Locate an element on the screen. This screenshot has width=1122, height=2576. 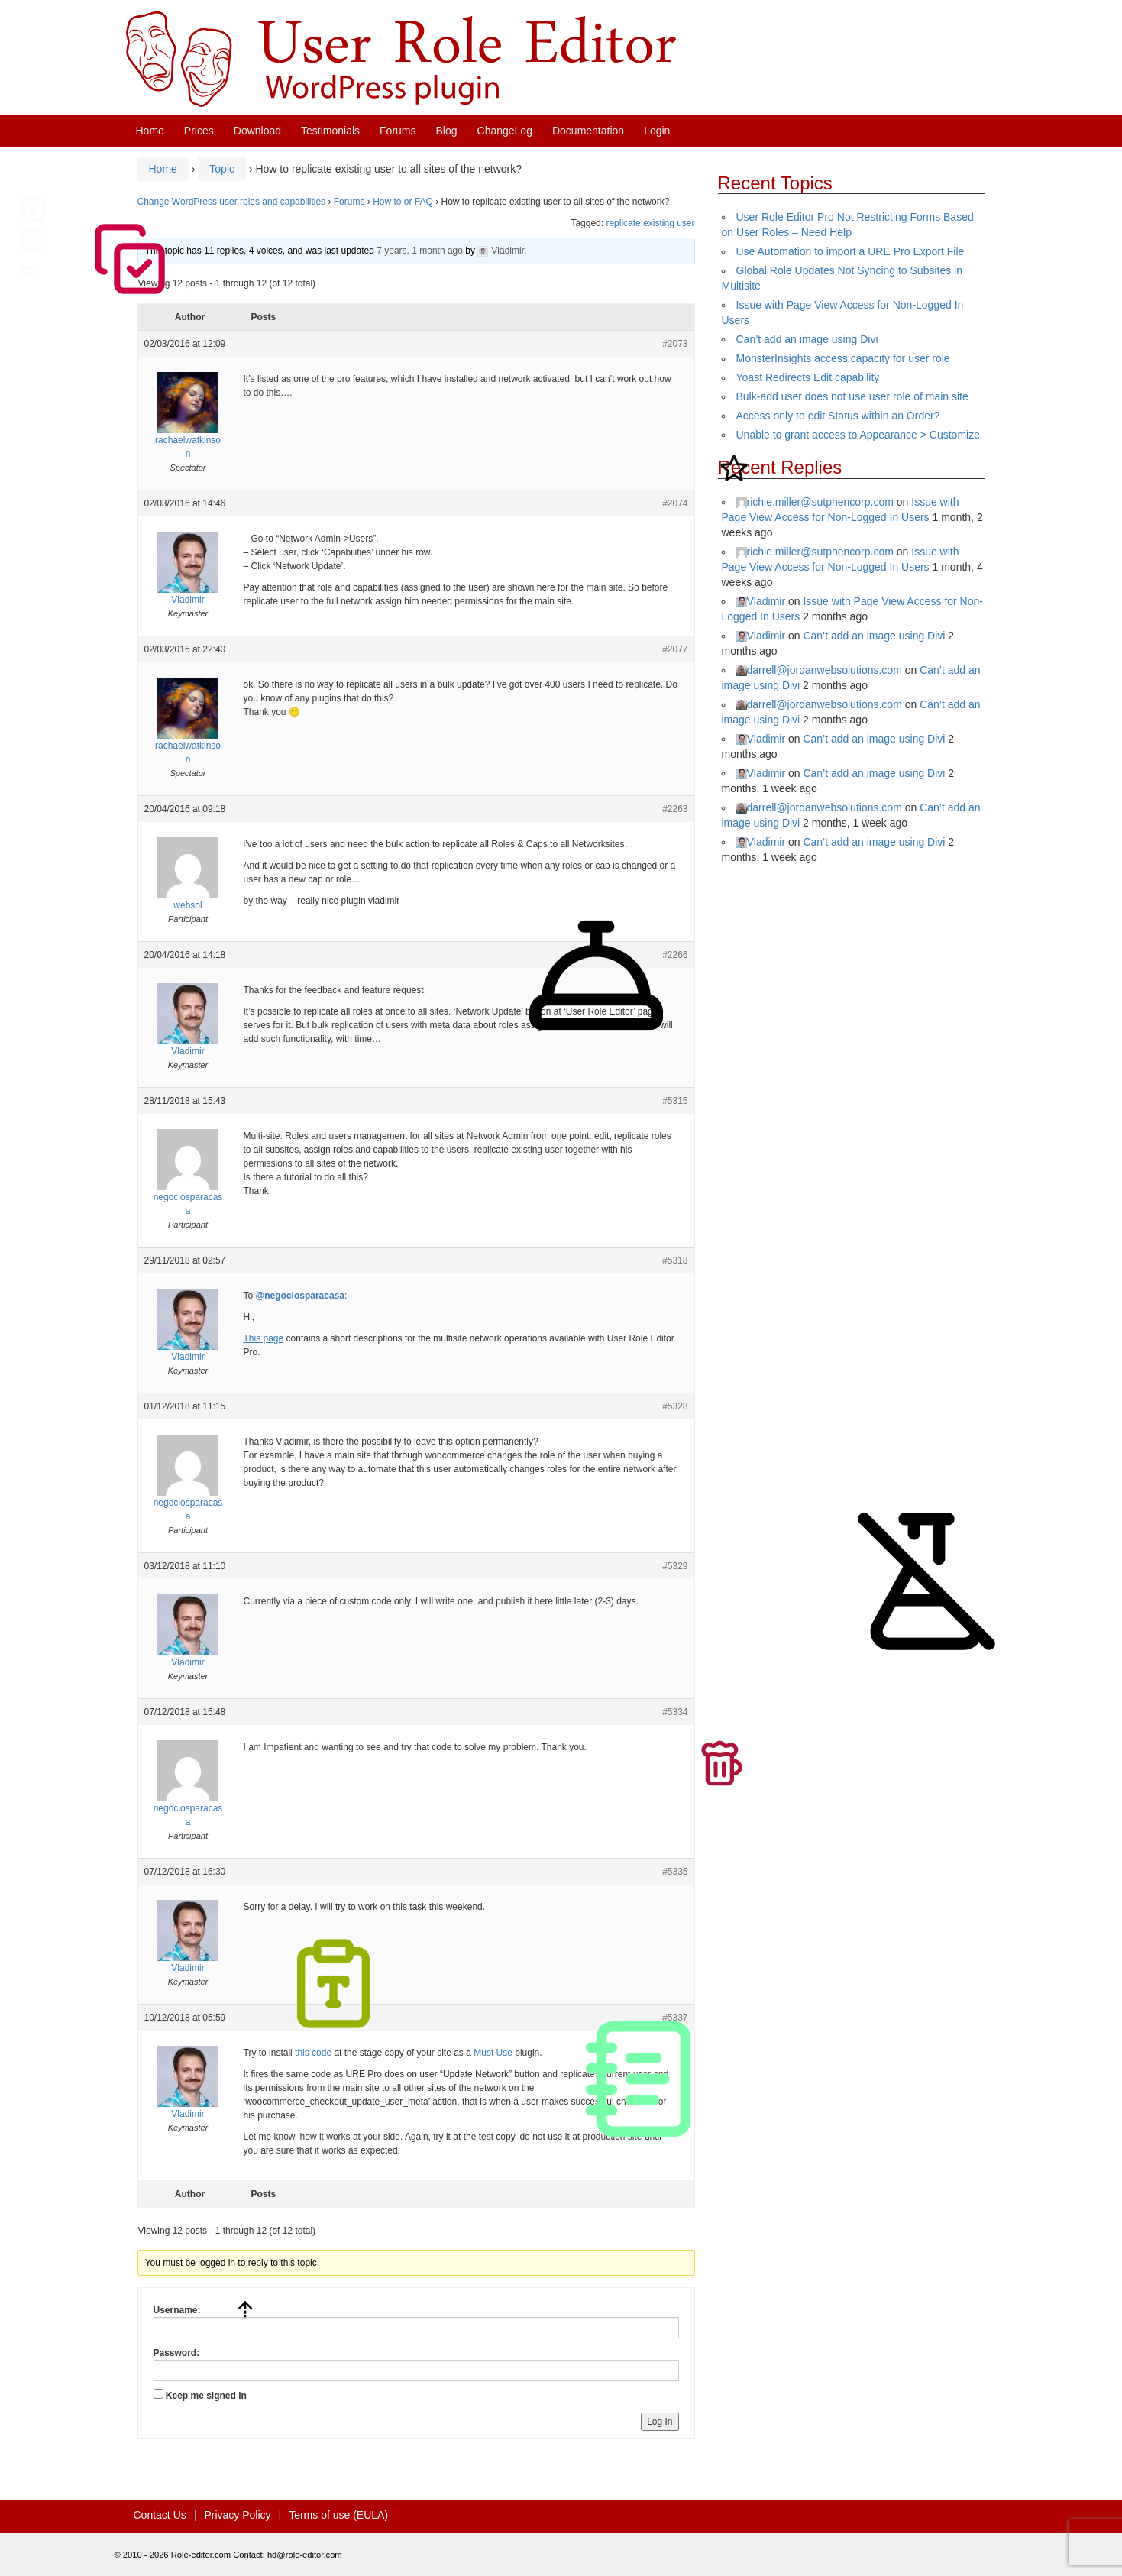
paste as plain text is located at coordinates (333, 1983).